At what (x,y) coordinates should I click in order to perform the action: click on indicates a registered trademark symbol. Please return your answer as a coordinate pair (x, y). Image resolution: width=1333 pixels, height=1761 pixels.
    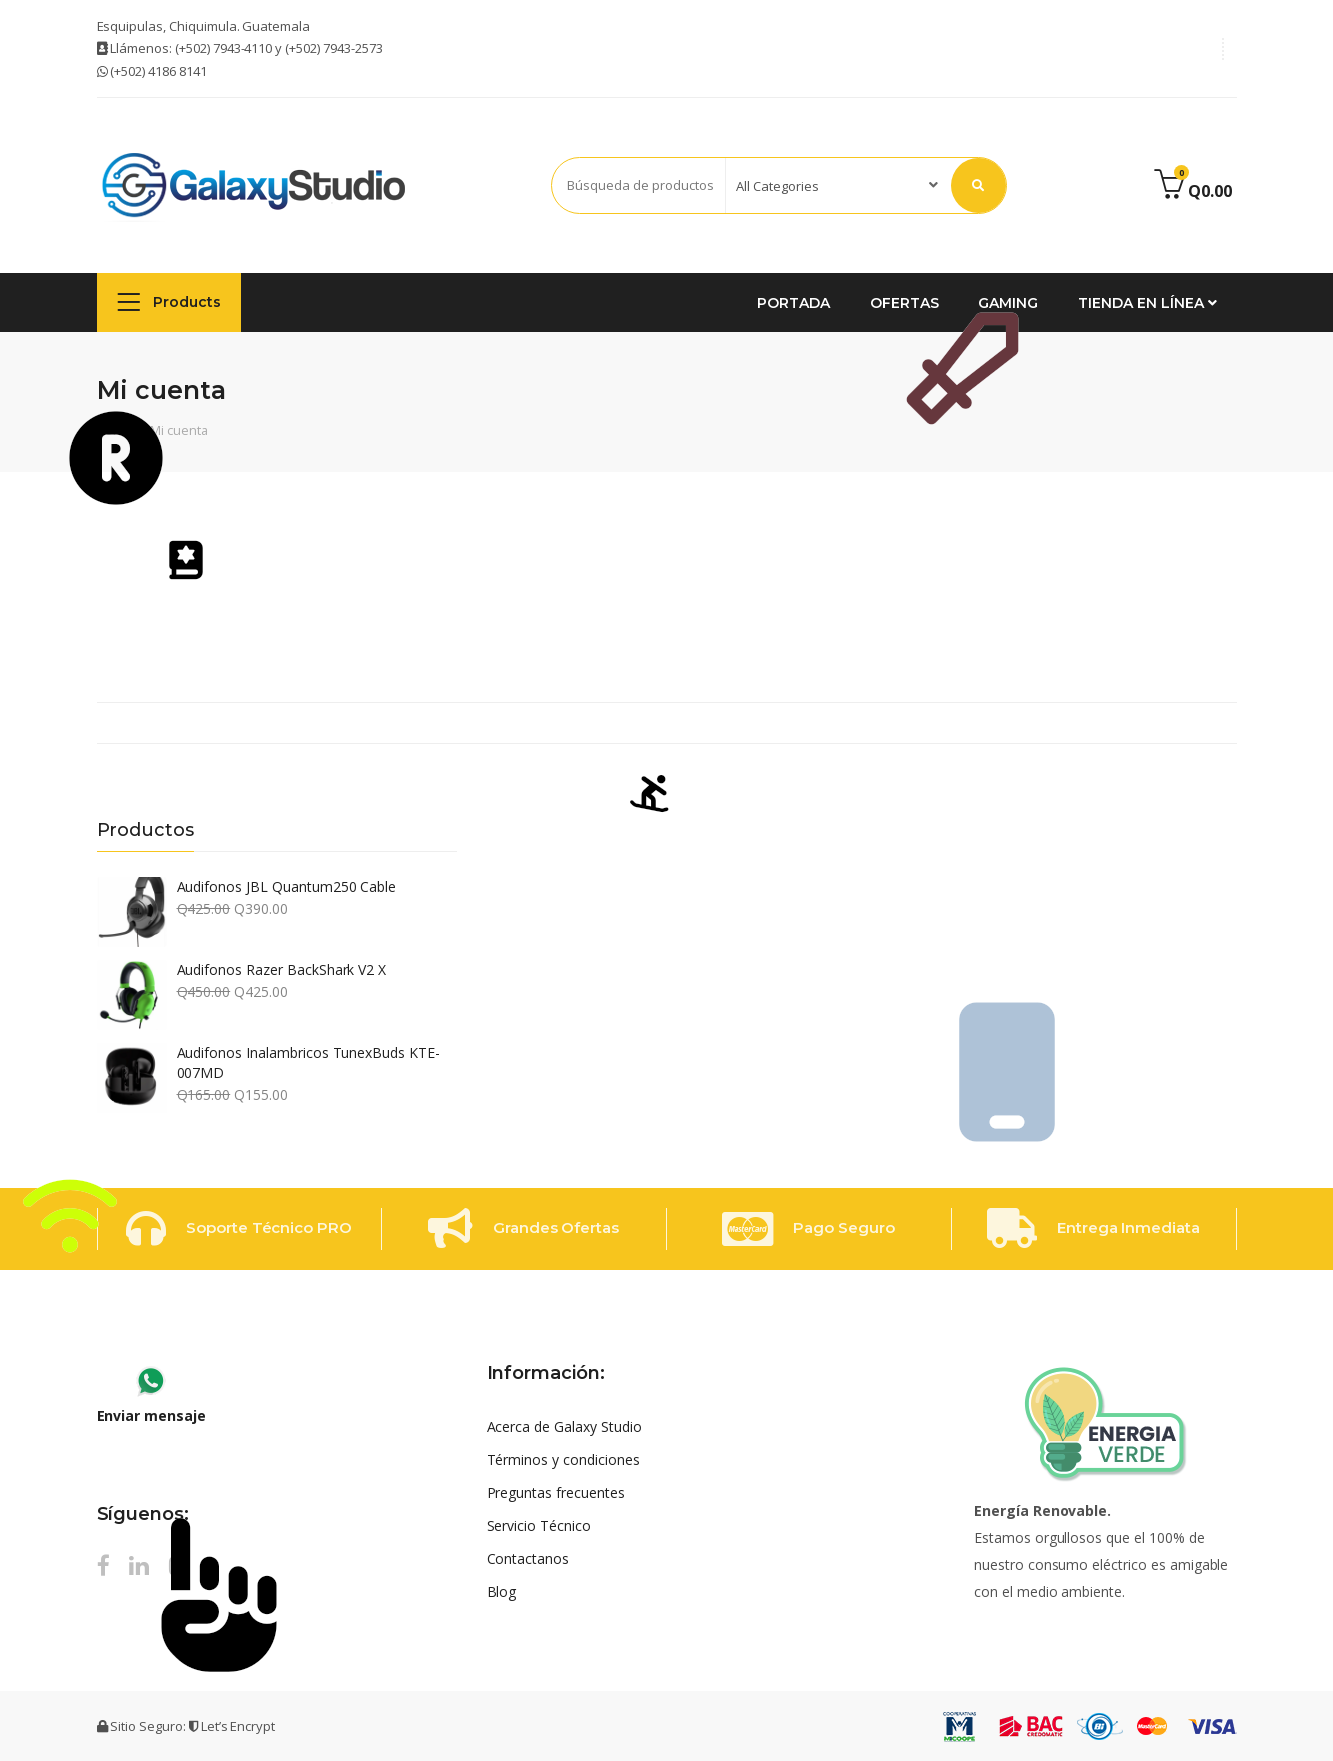
    Looking at the image, I should click on (116, 458).